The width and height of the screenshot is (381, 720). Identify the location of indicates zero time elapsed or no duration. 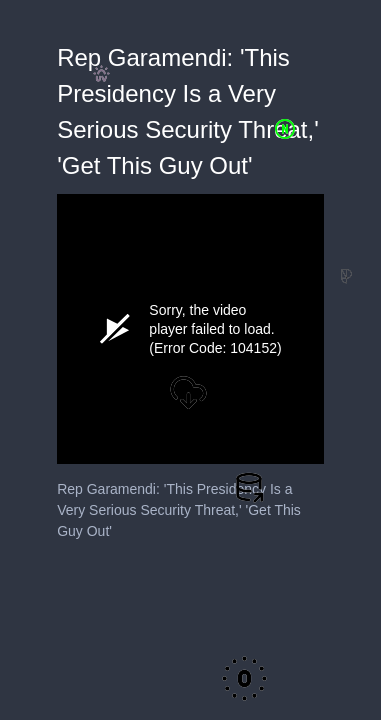
(244, 678).